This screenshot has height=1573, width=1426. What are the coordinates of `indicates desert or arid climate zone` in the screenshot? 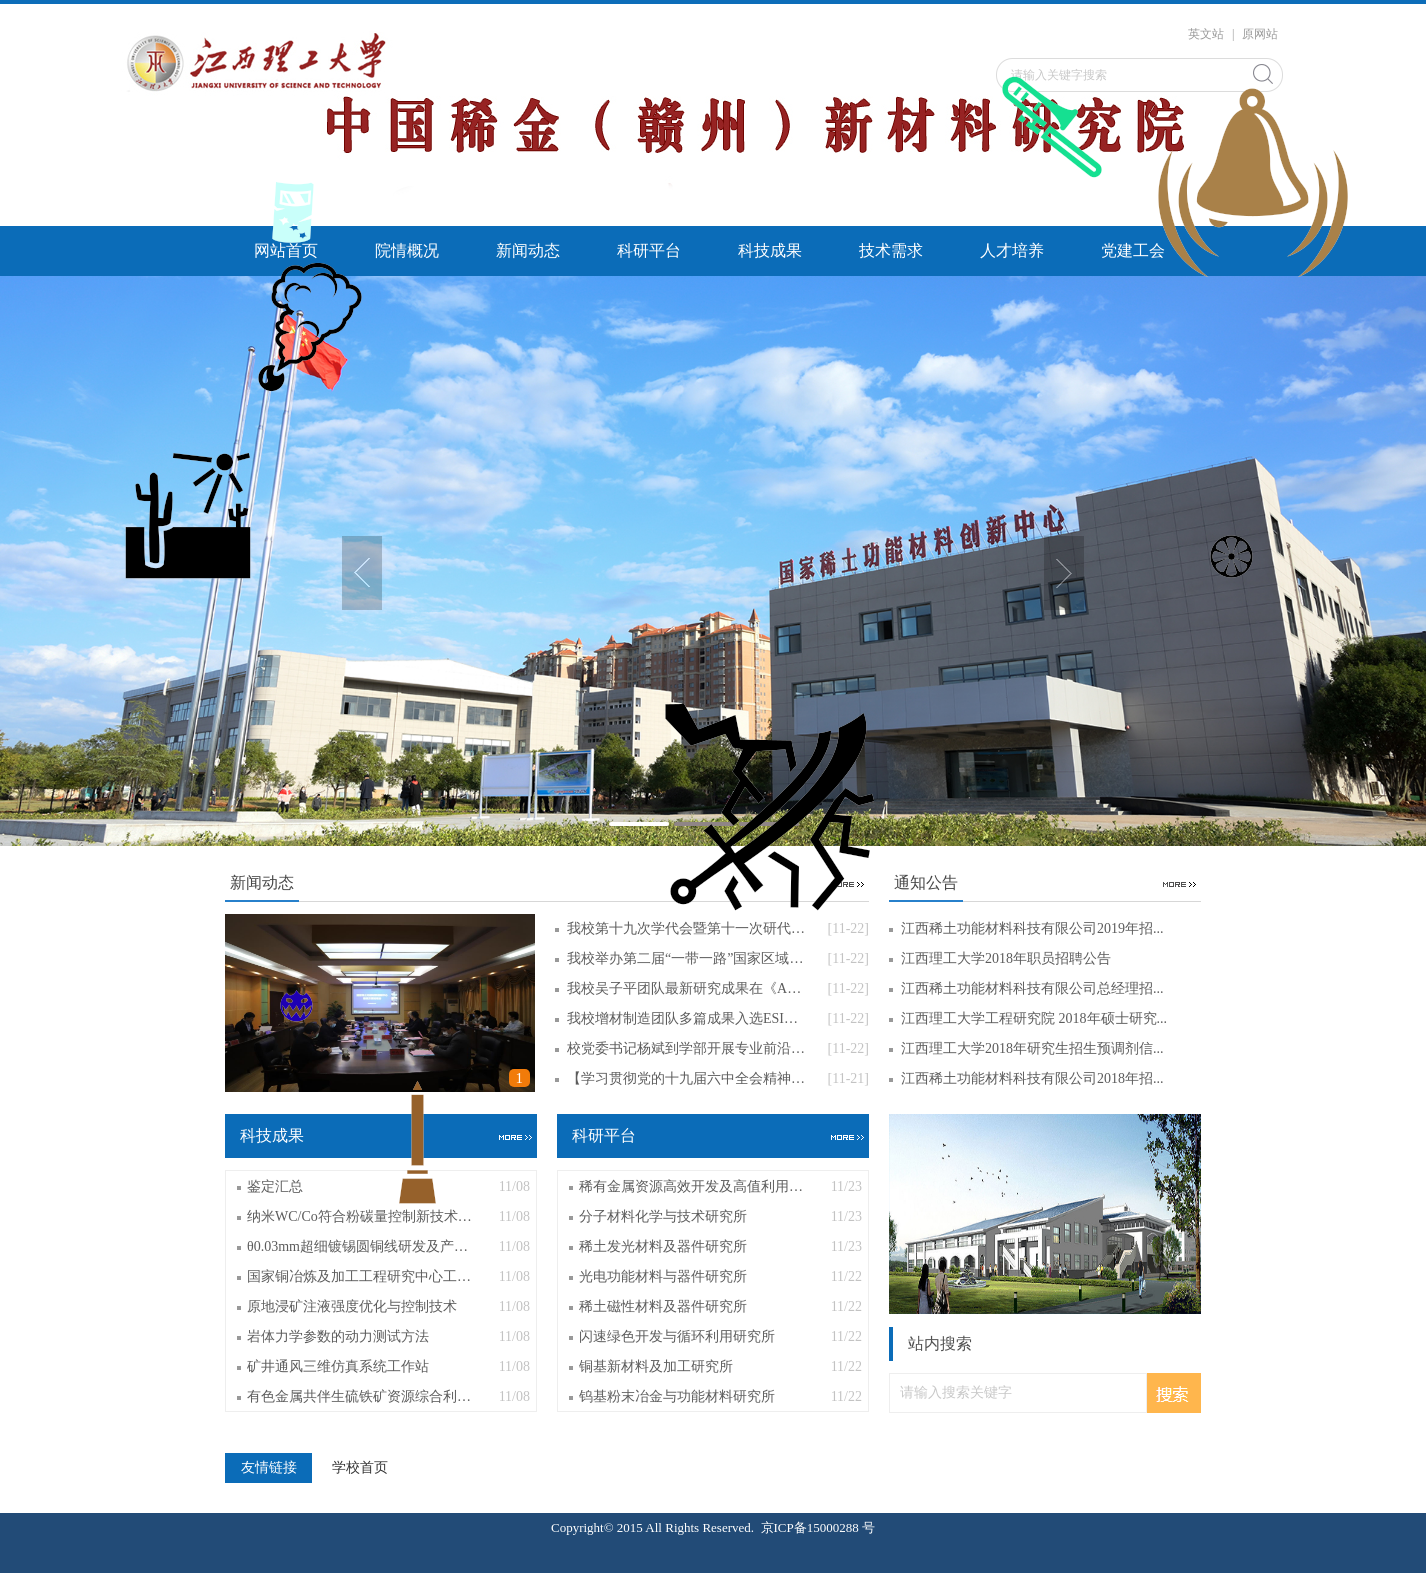 It's located at (188, 516).